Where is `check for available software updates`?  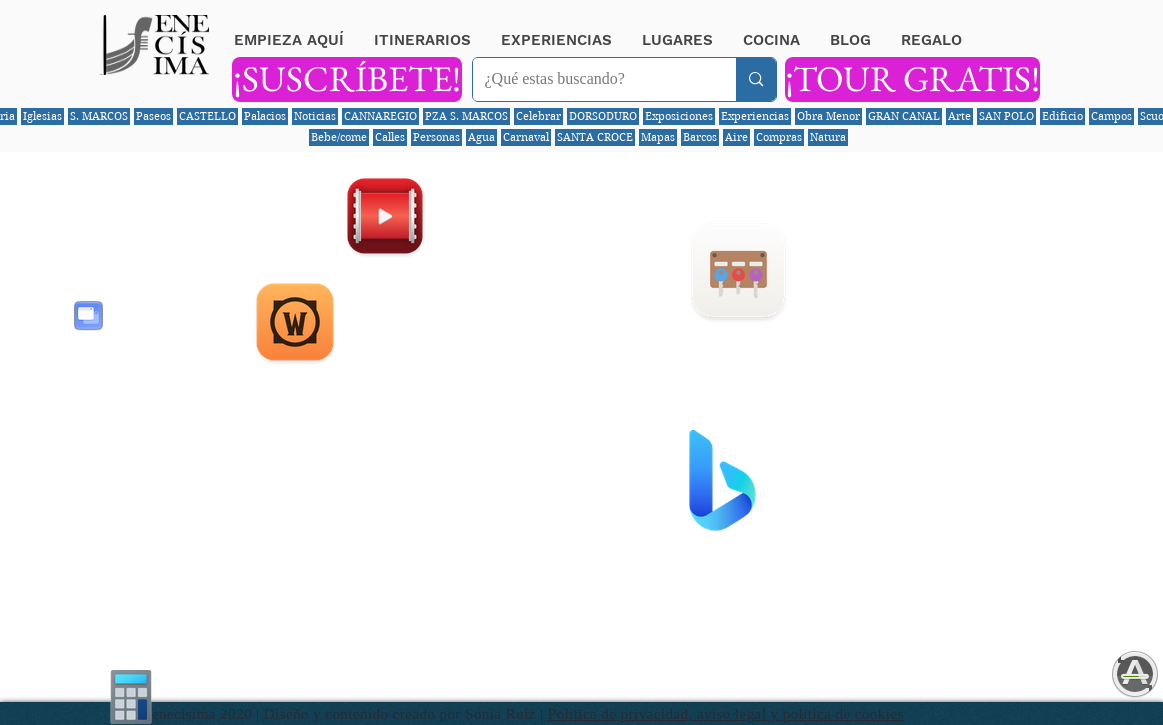 check for available software updates is located at coordinates (1135, 674).